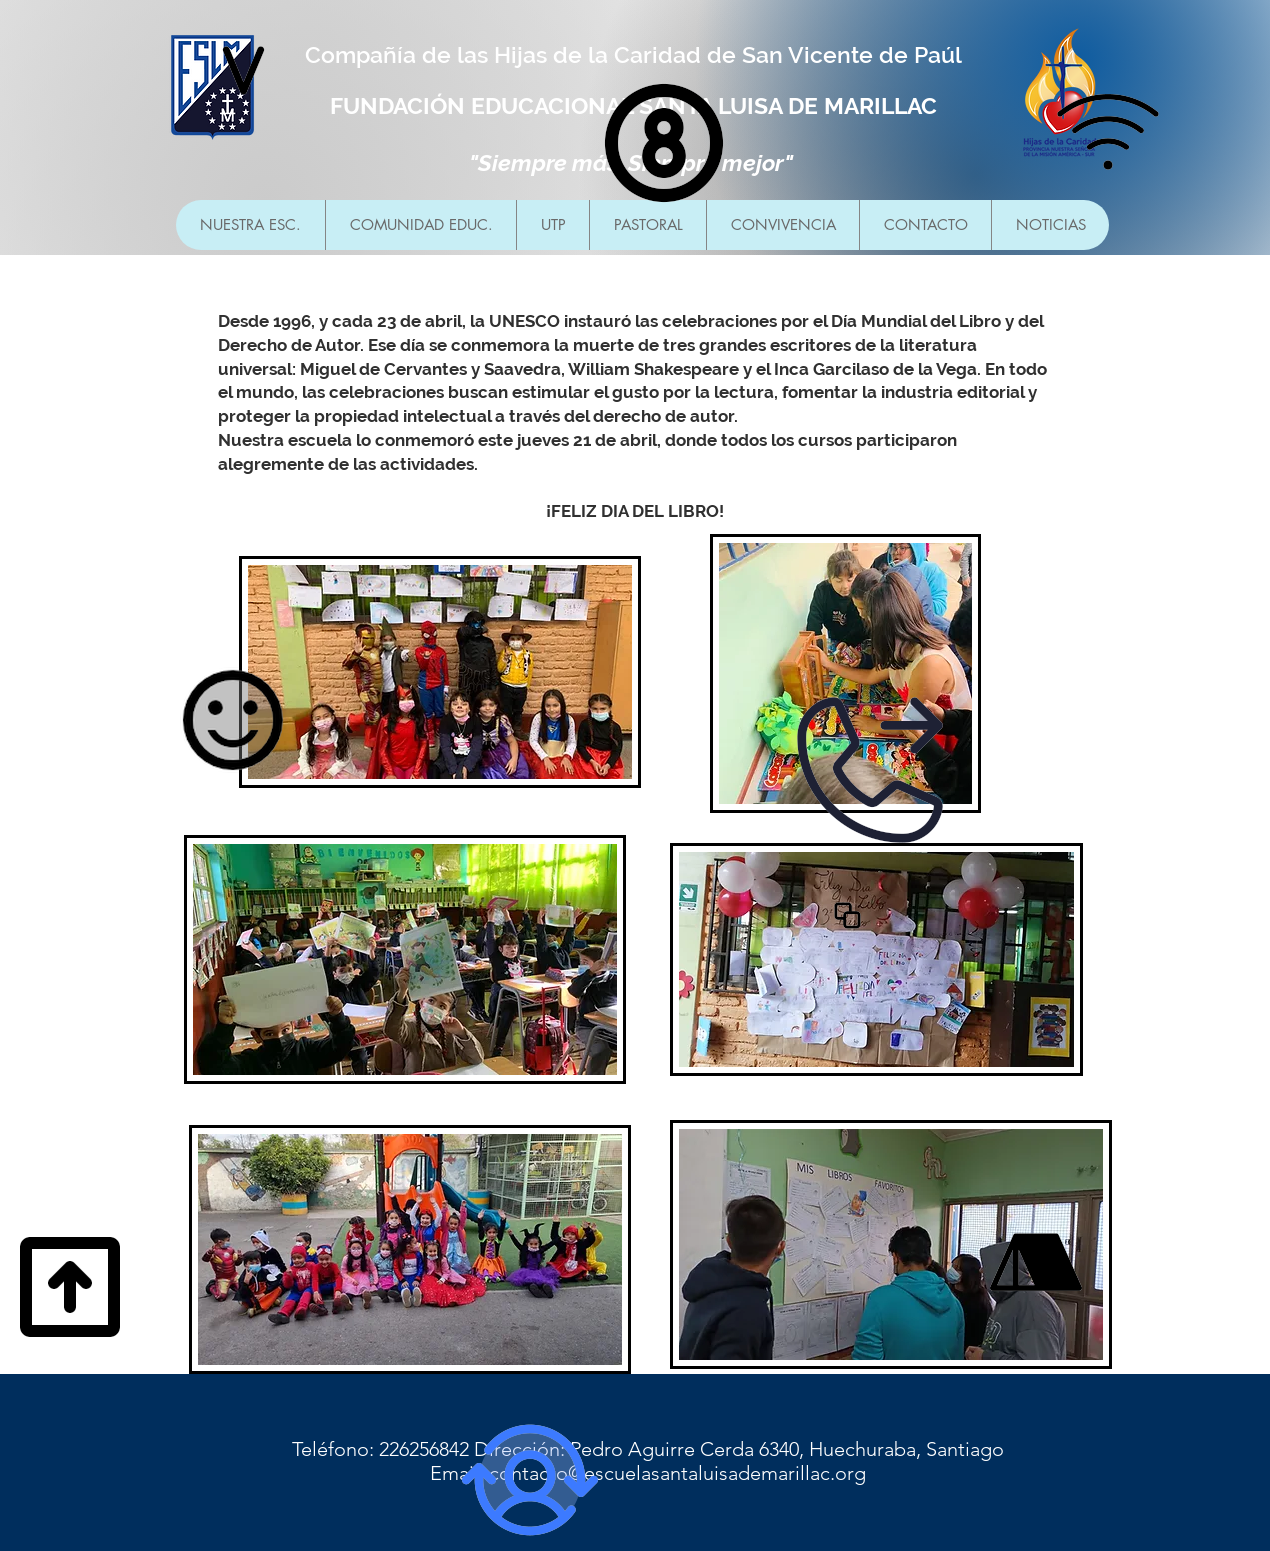 This screenshot has width=1270, height=1551. Describe the element at coordinates (233, 720) in the screenshot. I see `rate your experience as positive` at that location.